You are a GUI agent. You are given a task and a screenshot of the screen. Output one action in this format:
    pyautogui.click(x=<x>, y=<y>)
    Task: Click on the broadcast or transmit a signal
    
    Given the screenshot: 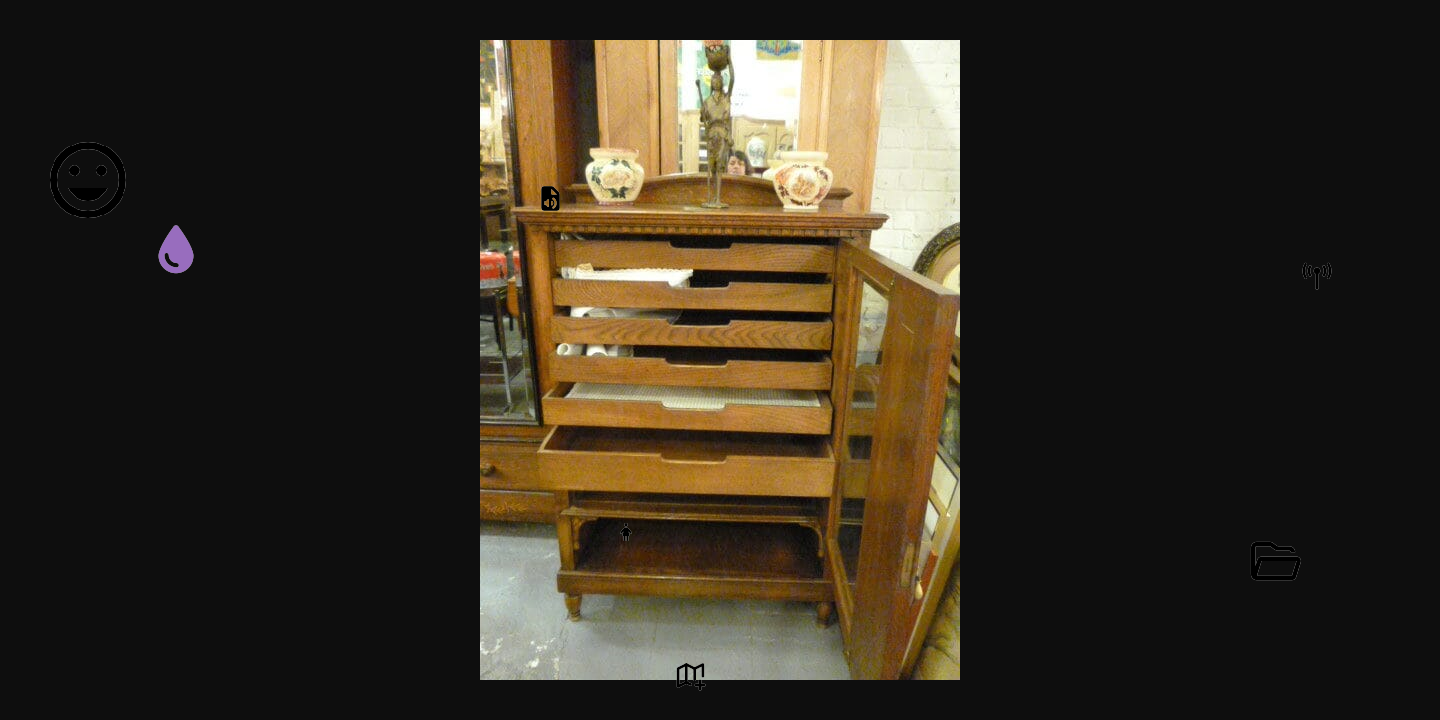 What is the action you would take?
    pyautogui.click(x=1317, y=276)
    